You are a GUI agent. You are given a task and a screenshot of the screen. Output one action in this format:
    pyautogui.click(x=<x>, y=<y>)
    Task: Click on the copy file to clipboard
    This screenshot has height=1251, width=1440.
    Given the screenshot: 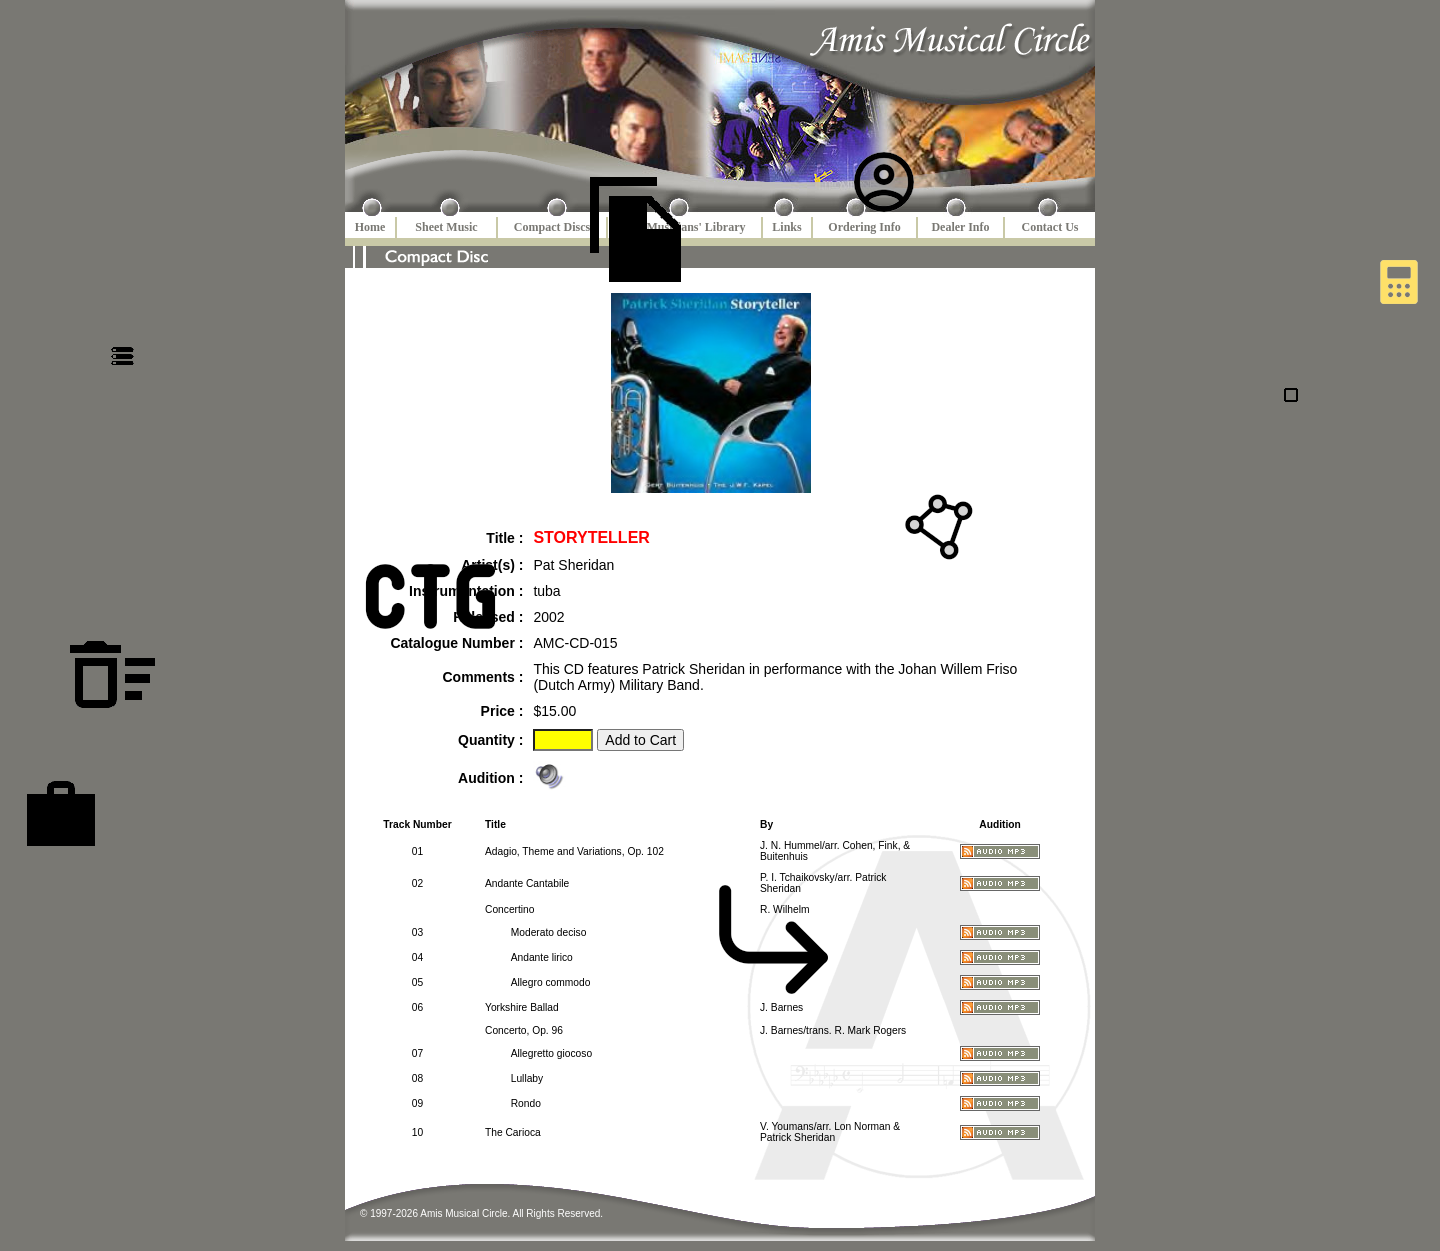 What is the action you would take?
    pyautogui.click(x=637, y=229)
    